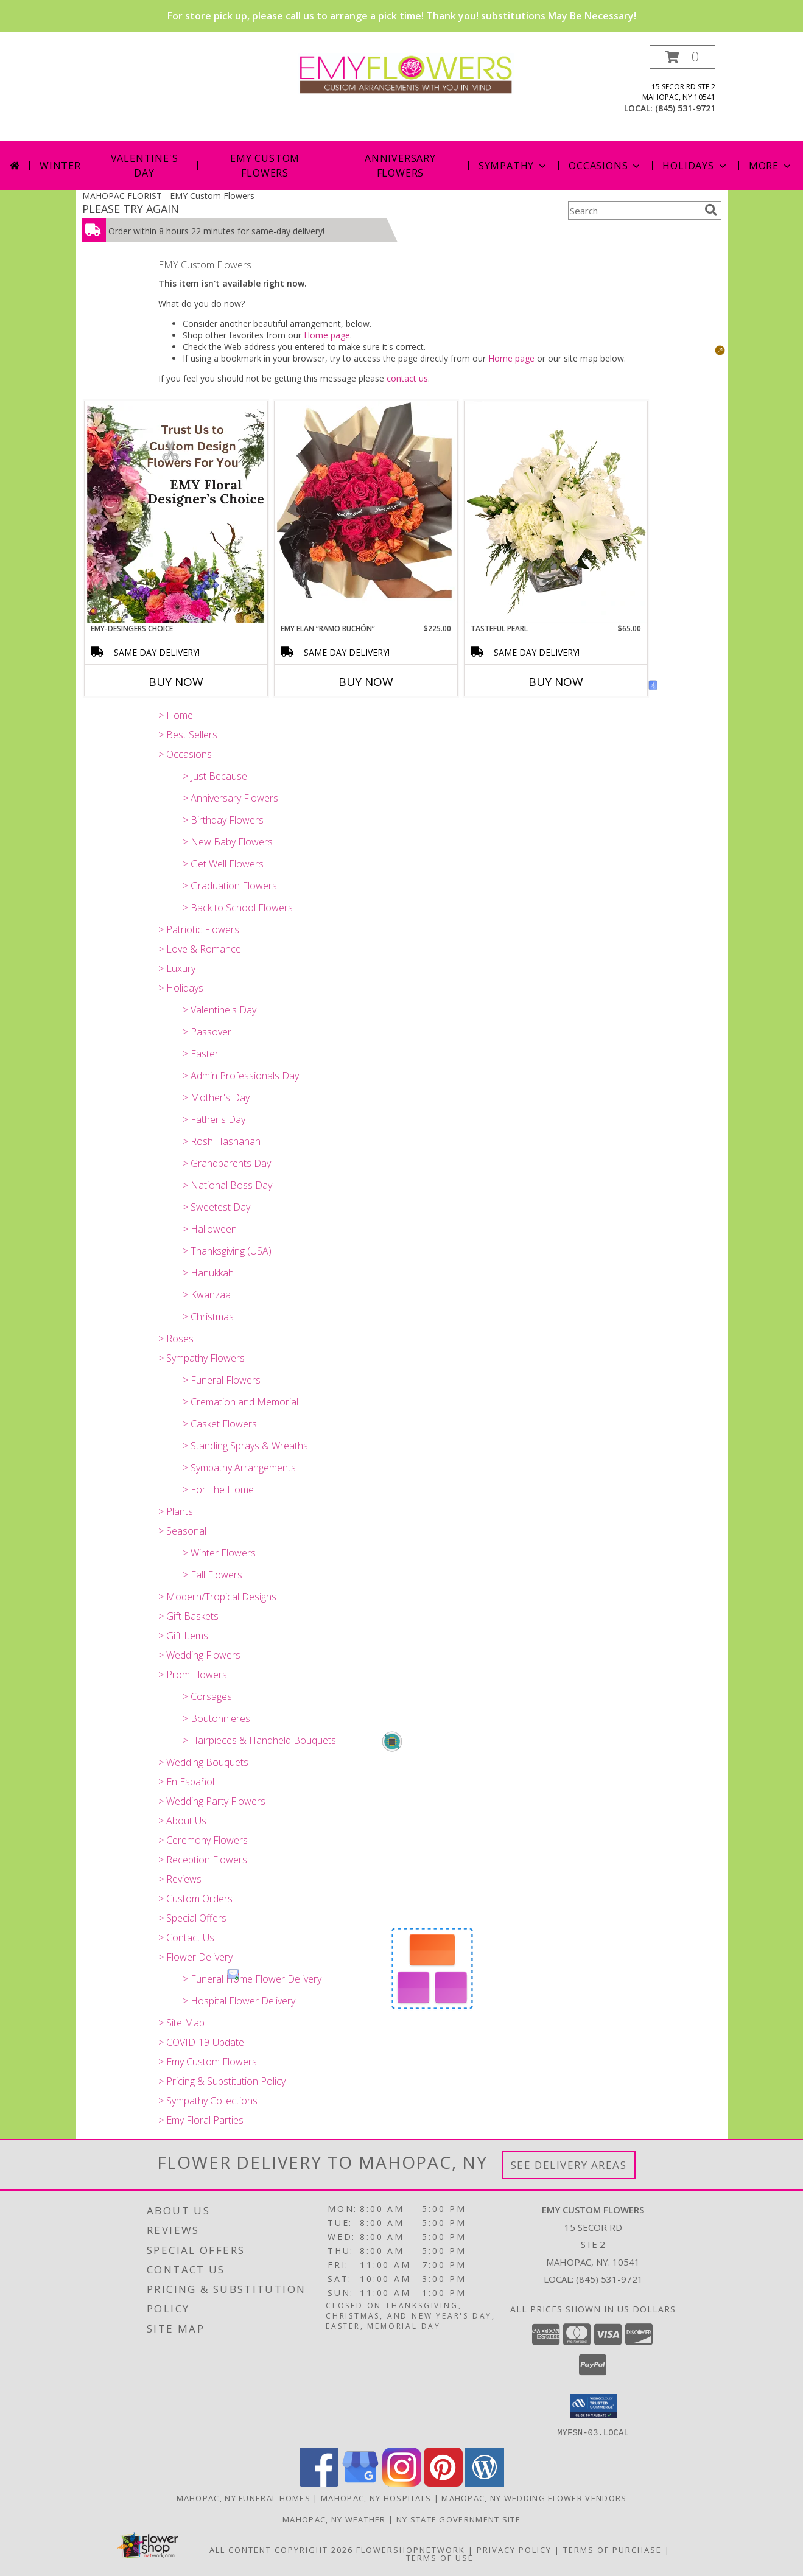 This screenshot has height=2576, width=803. Describe the element at coordinates (233, 1974) in the screenshot. I see `compose a new email message` at that location.